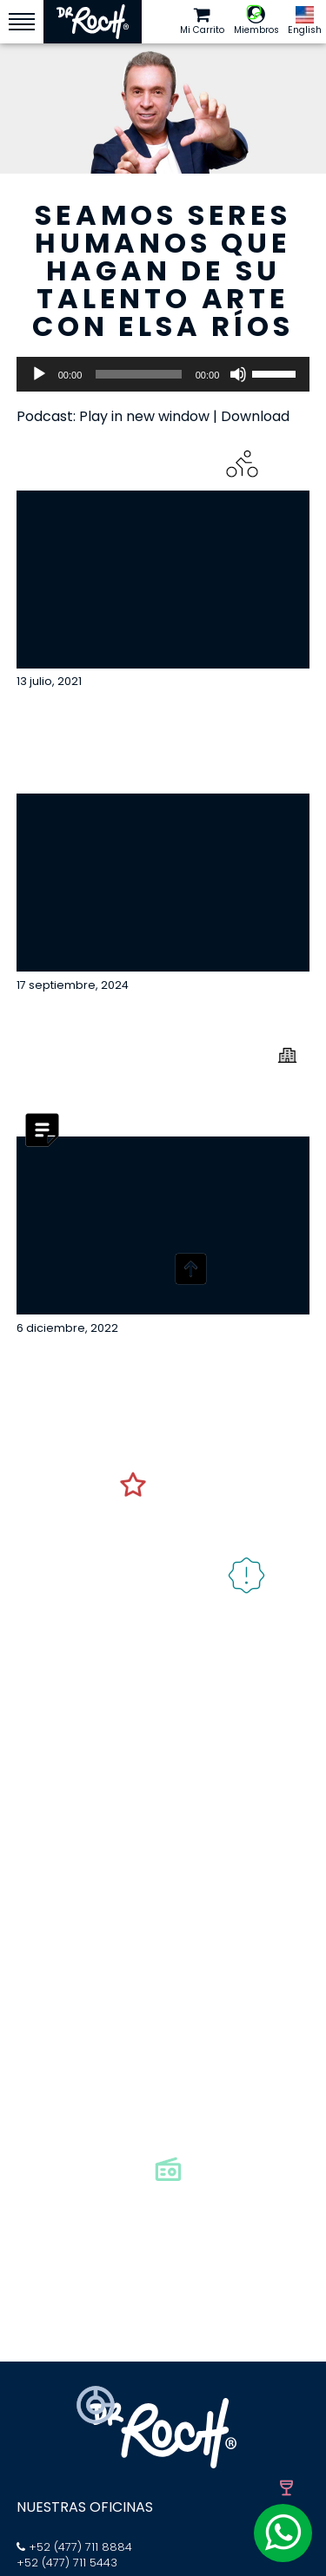 The width and height of the screenshot is (326, 2576). I want to click on browse wine selection or menu, so click(286, 2487).